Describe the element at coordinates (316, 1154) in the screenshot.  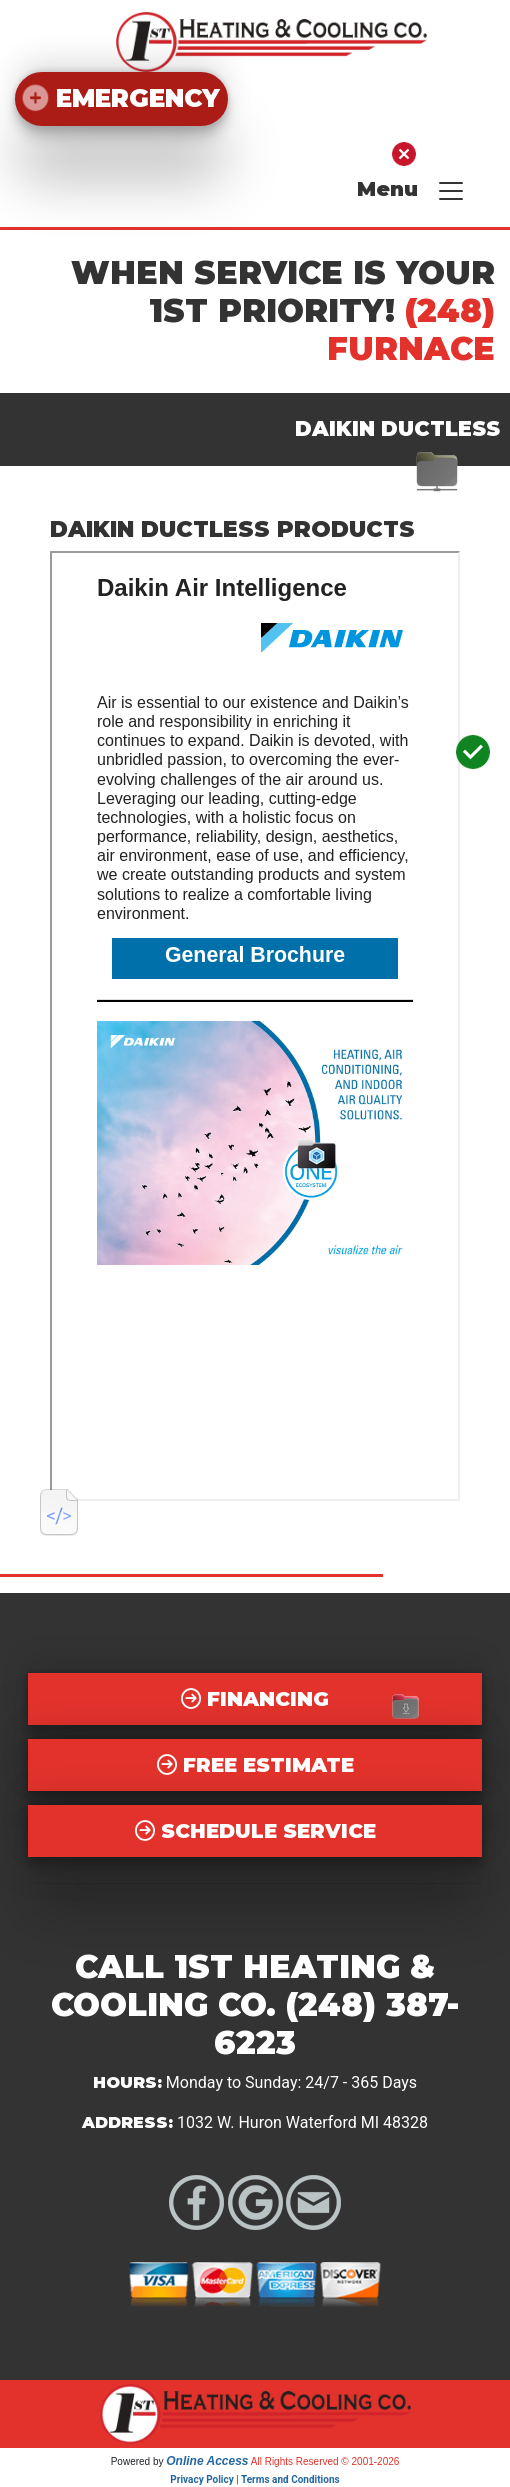
I see `open webpack project folder` at that location.